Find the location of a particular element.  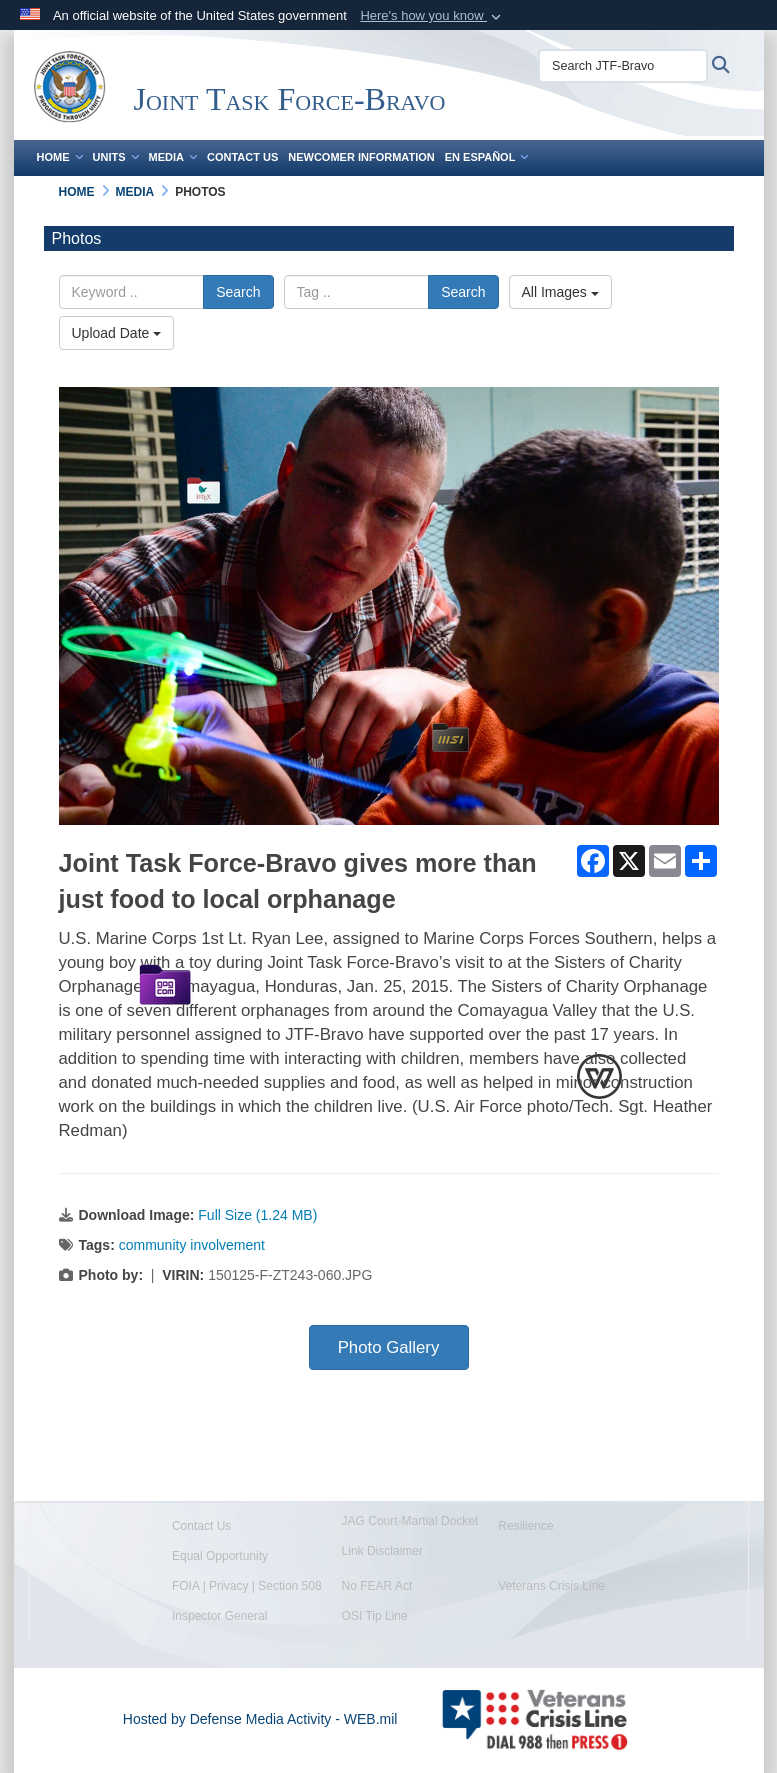

open folder containing LaTeX documents is located at coordinates (203, 491).